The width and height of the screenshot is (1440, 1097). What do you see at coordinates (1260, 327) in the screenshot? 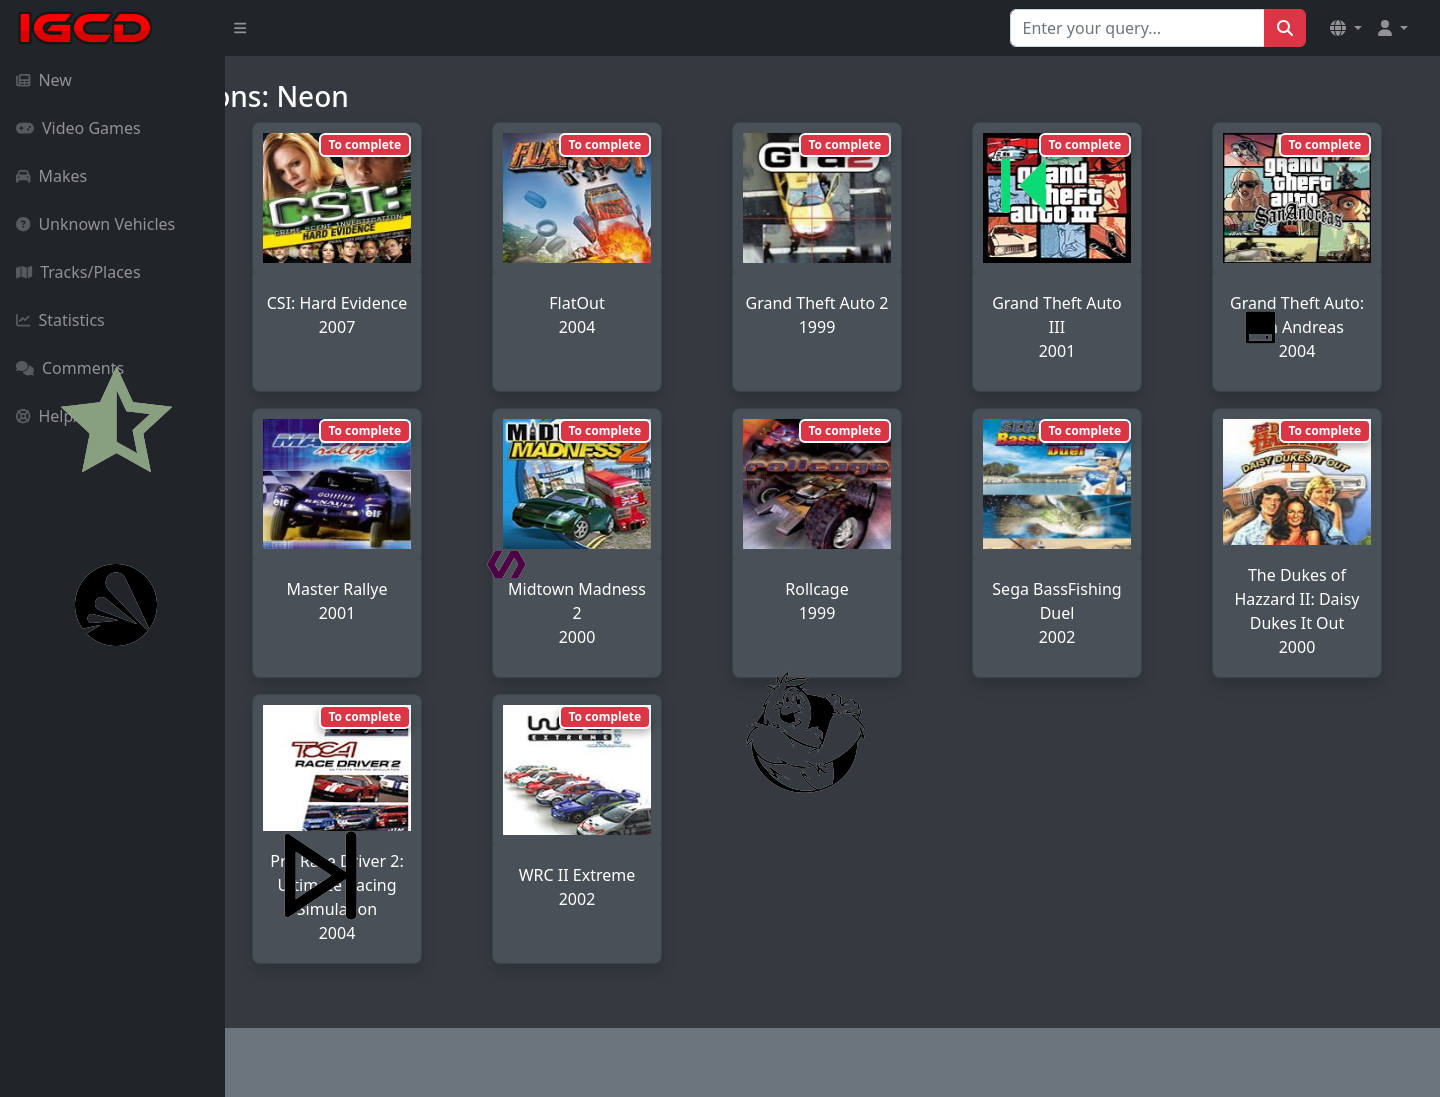
I see `access storage or hard drive settings` at bounding box center [1260, 327].